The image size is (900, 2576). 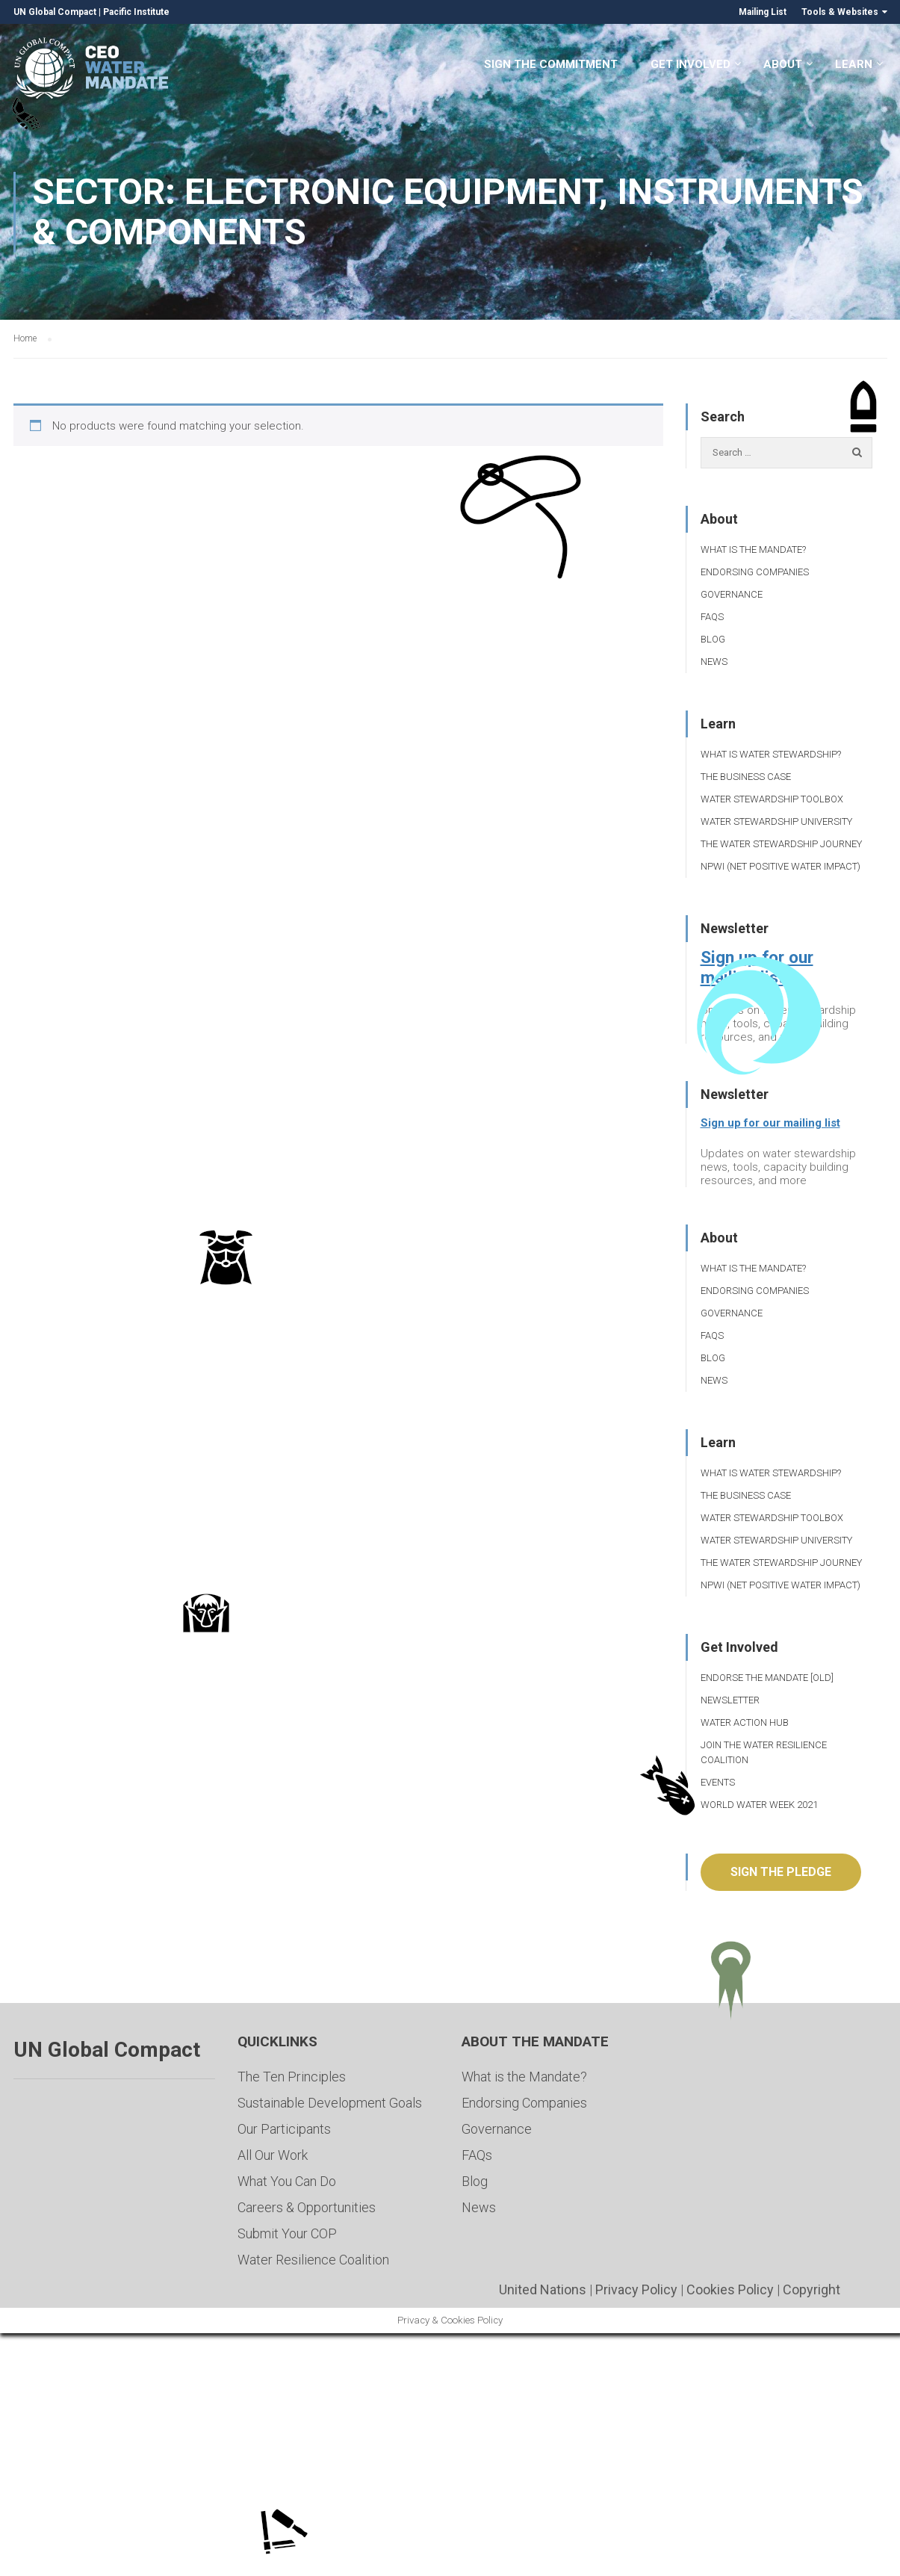 I want to click on equip armor or cape to character, so click(x=226, y=1257).